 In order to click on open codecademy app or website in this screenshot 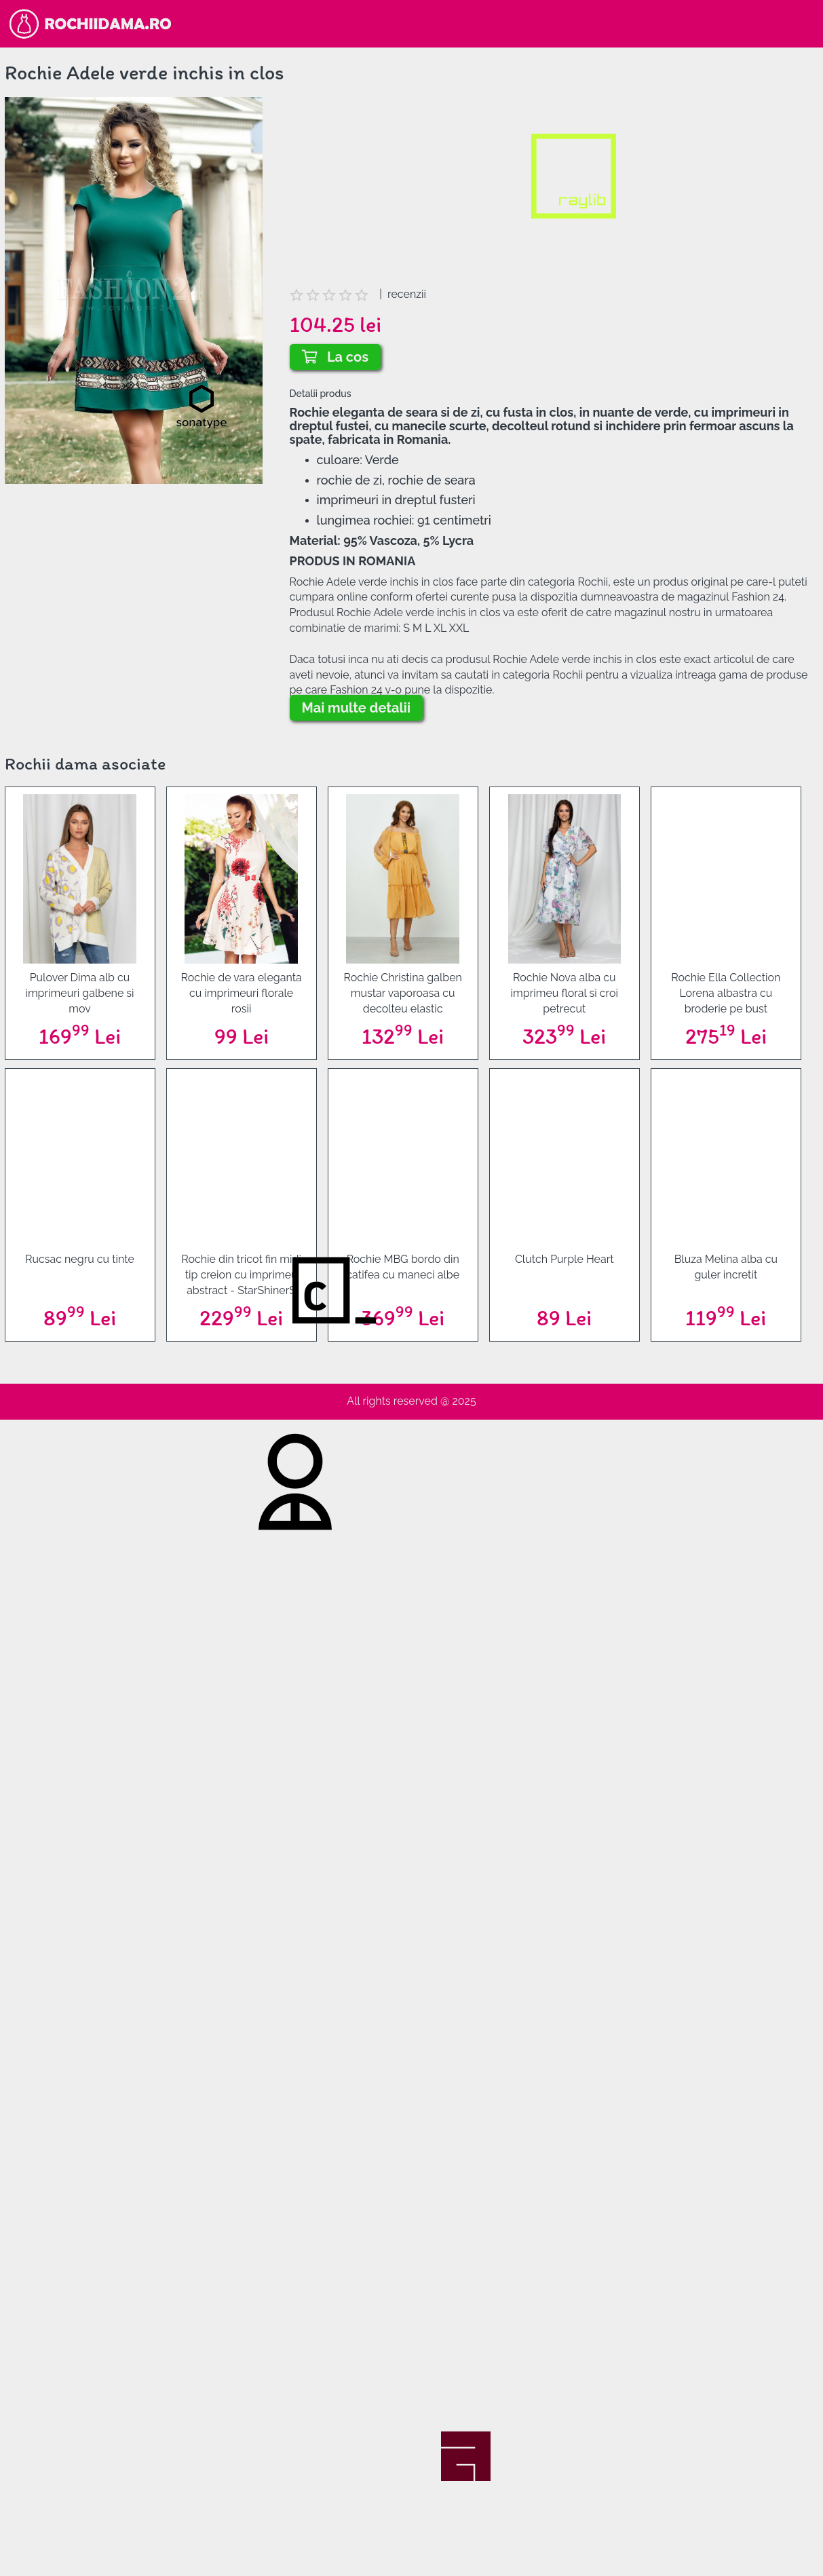, I will do `click(334, 1290)`.